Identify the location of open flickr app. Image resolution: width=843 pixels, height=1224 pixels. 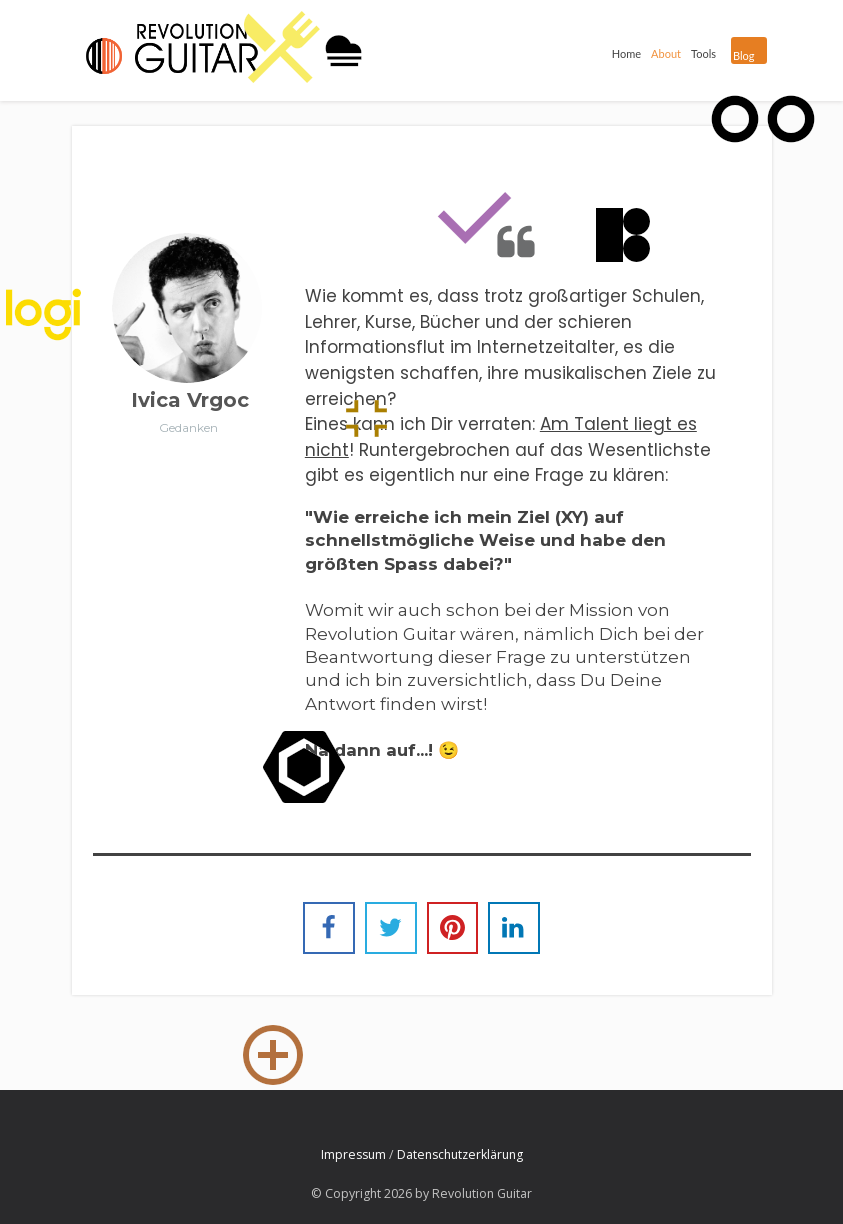
(763, 119).